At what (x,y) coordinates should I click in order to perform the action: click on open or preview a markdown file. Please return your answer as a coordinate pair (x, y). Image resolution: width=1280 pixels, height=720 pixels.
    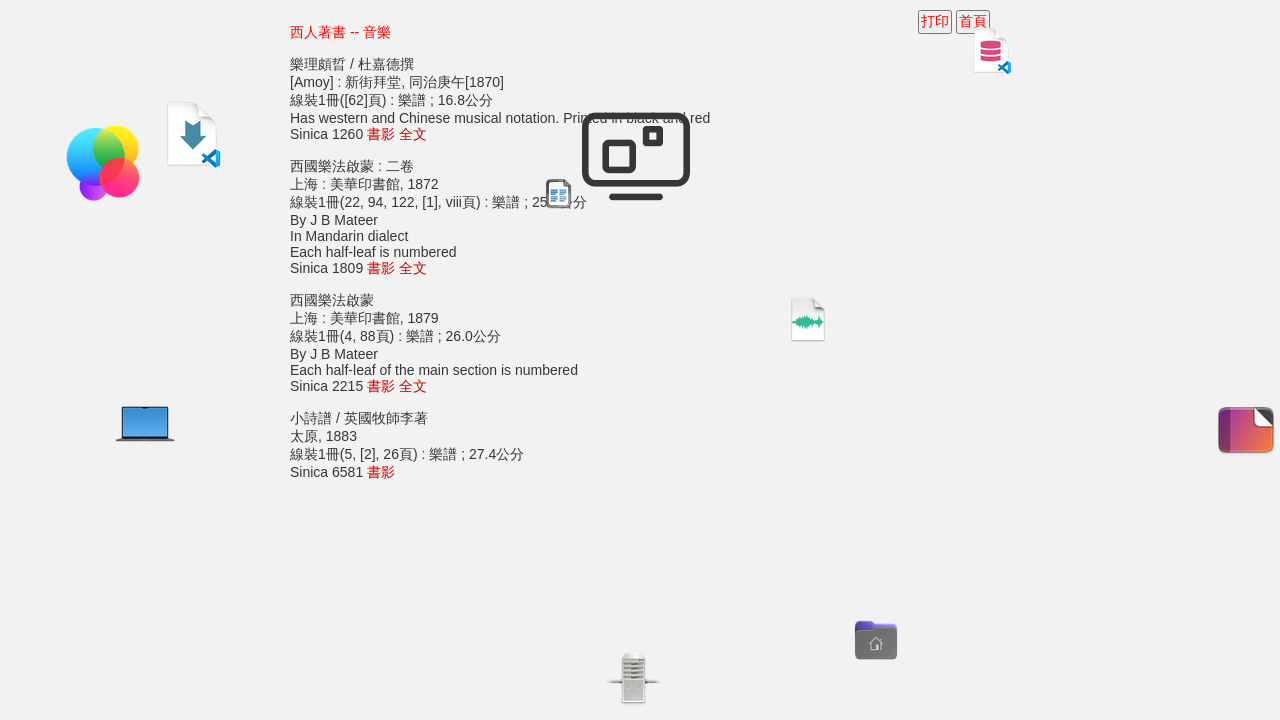
    Looking at the image, I should click on (192, 135).